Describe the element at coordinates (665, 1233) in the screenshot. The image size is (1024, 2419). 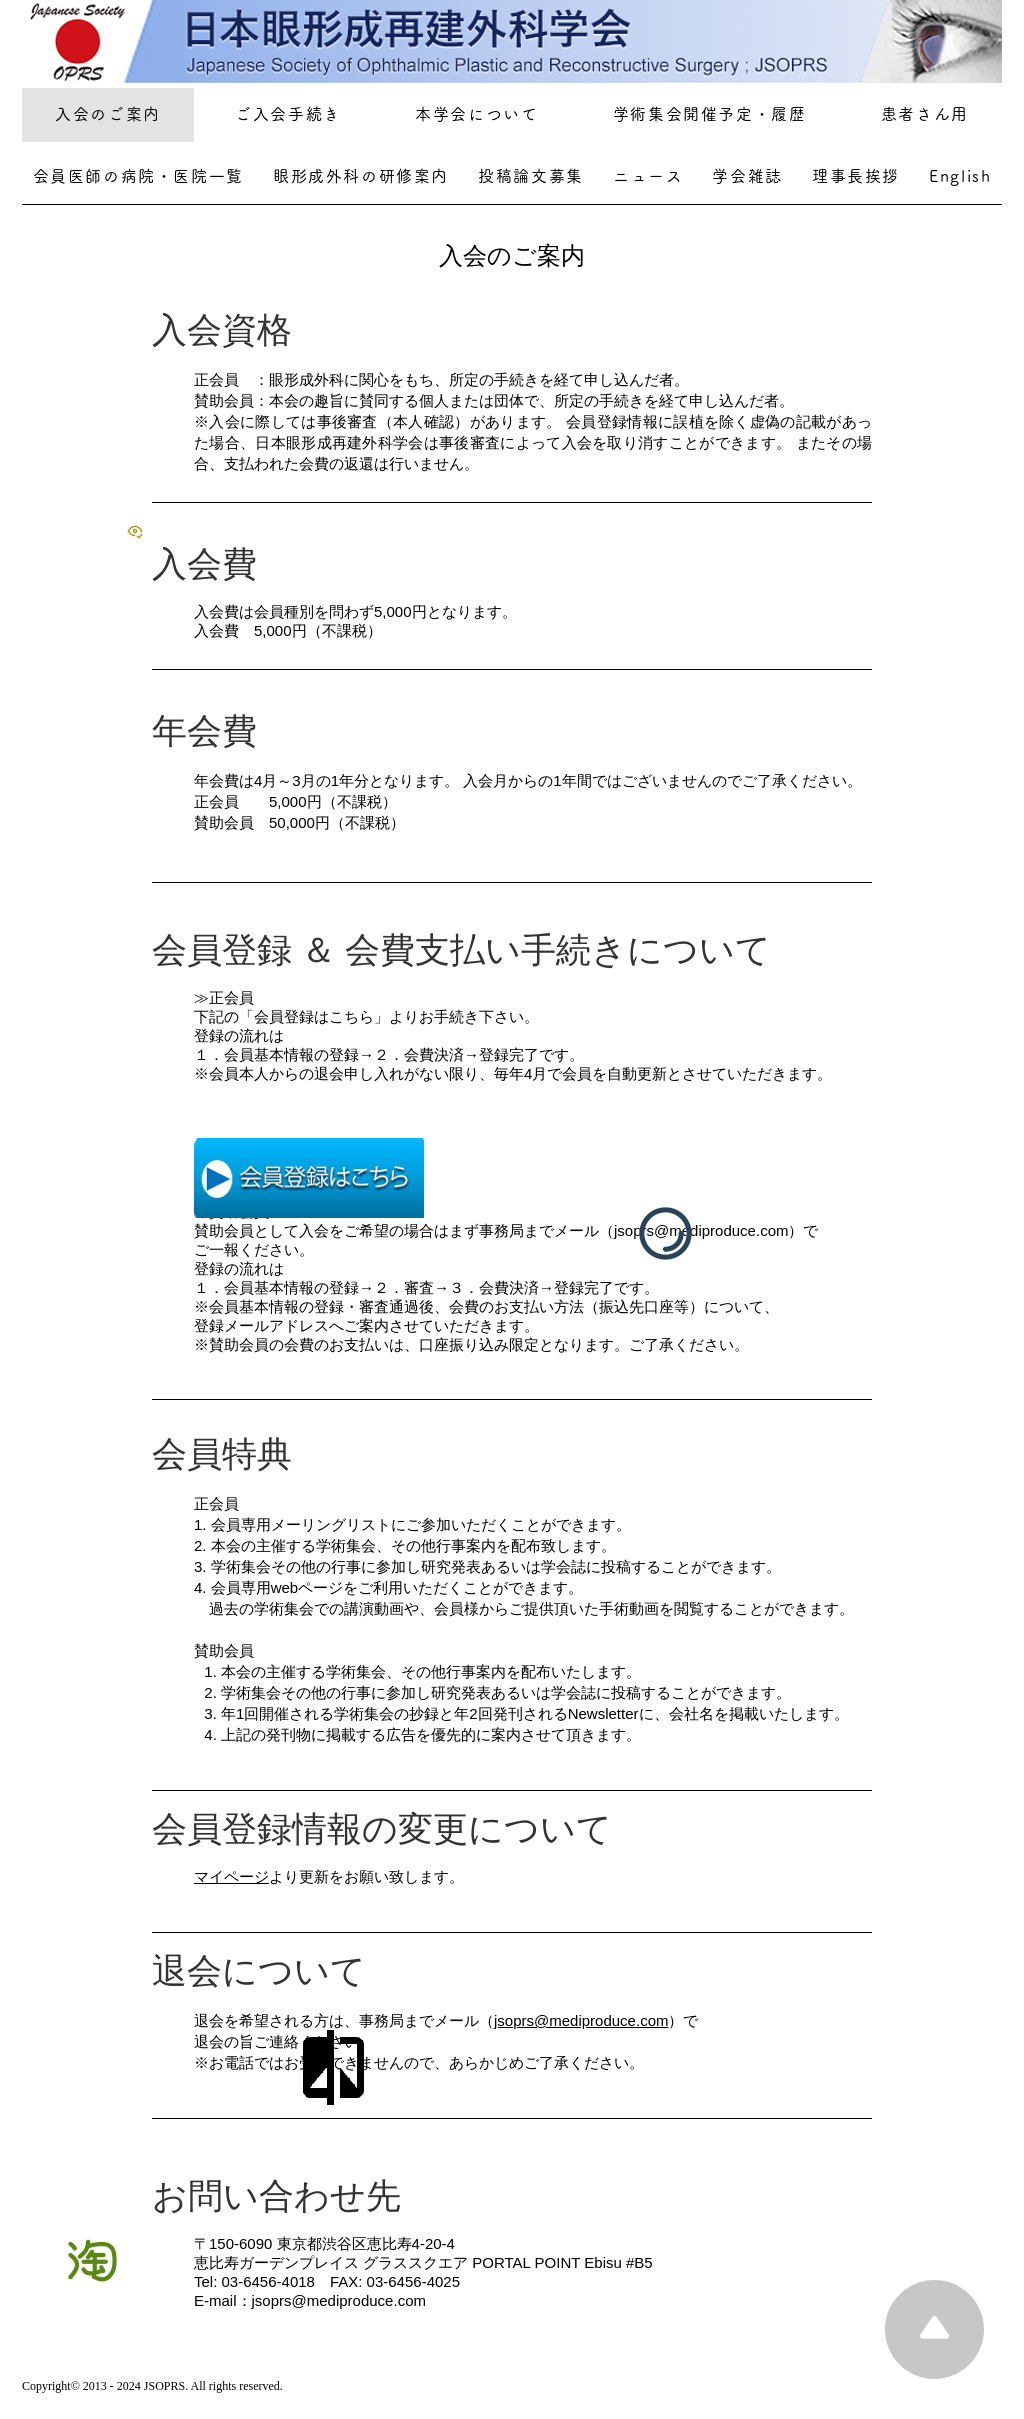
I see `apply inner shadow effect to bottom-right corner` at that location.